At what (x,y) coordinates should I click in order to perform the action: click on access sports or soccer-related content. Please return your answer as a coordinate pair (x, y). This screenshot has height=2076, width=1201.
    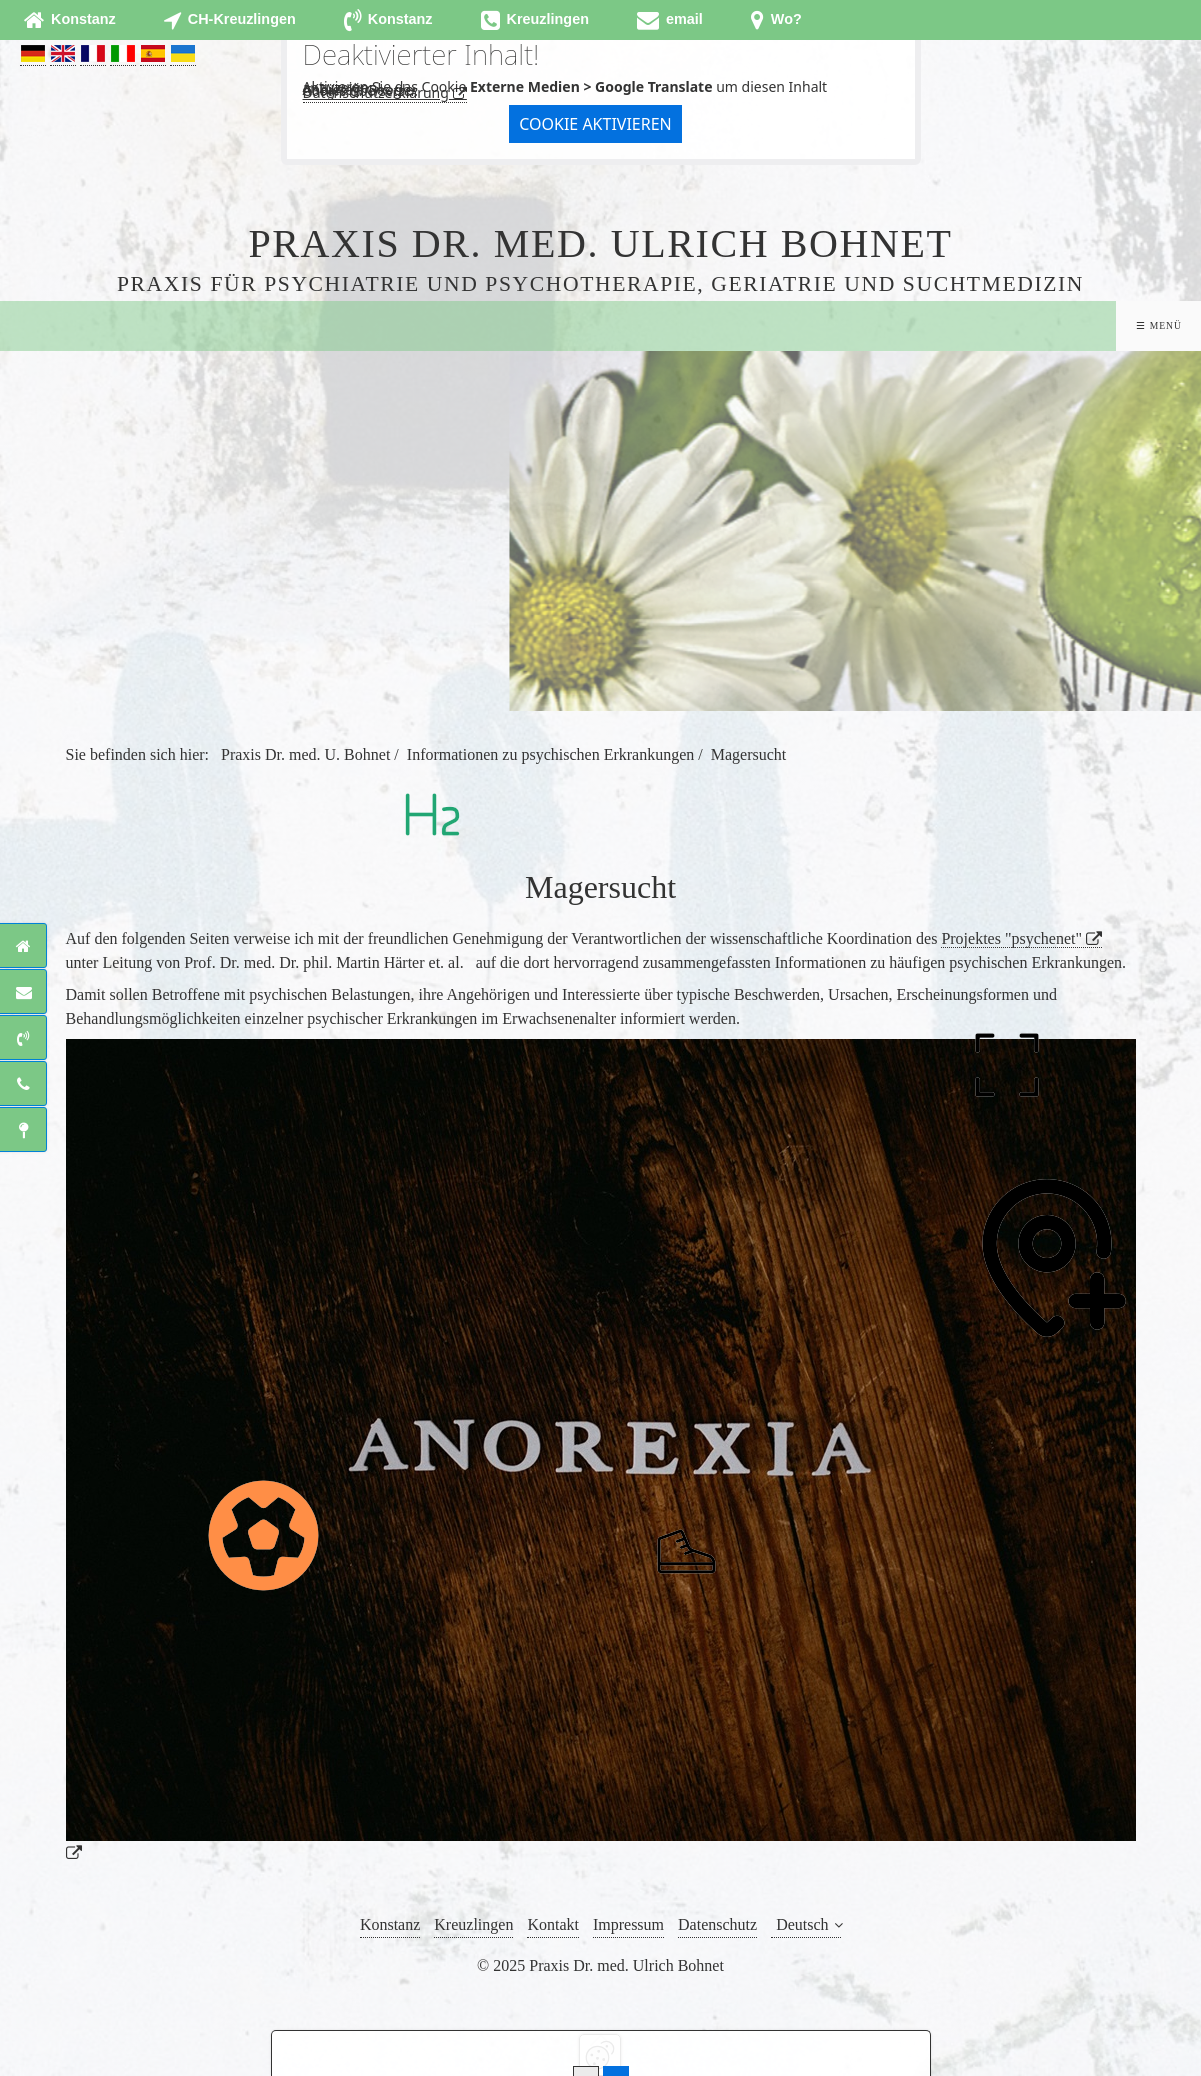
    Looking at the image, I should click on (263, 1535).